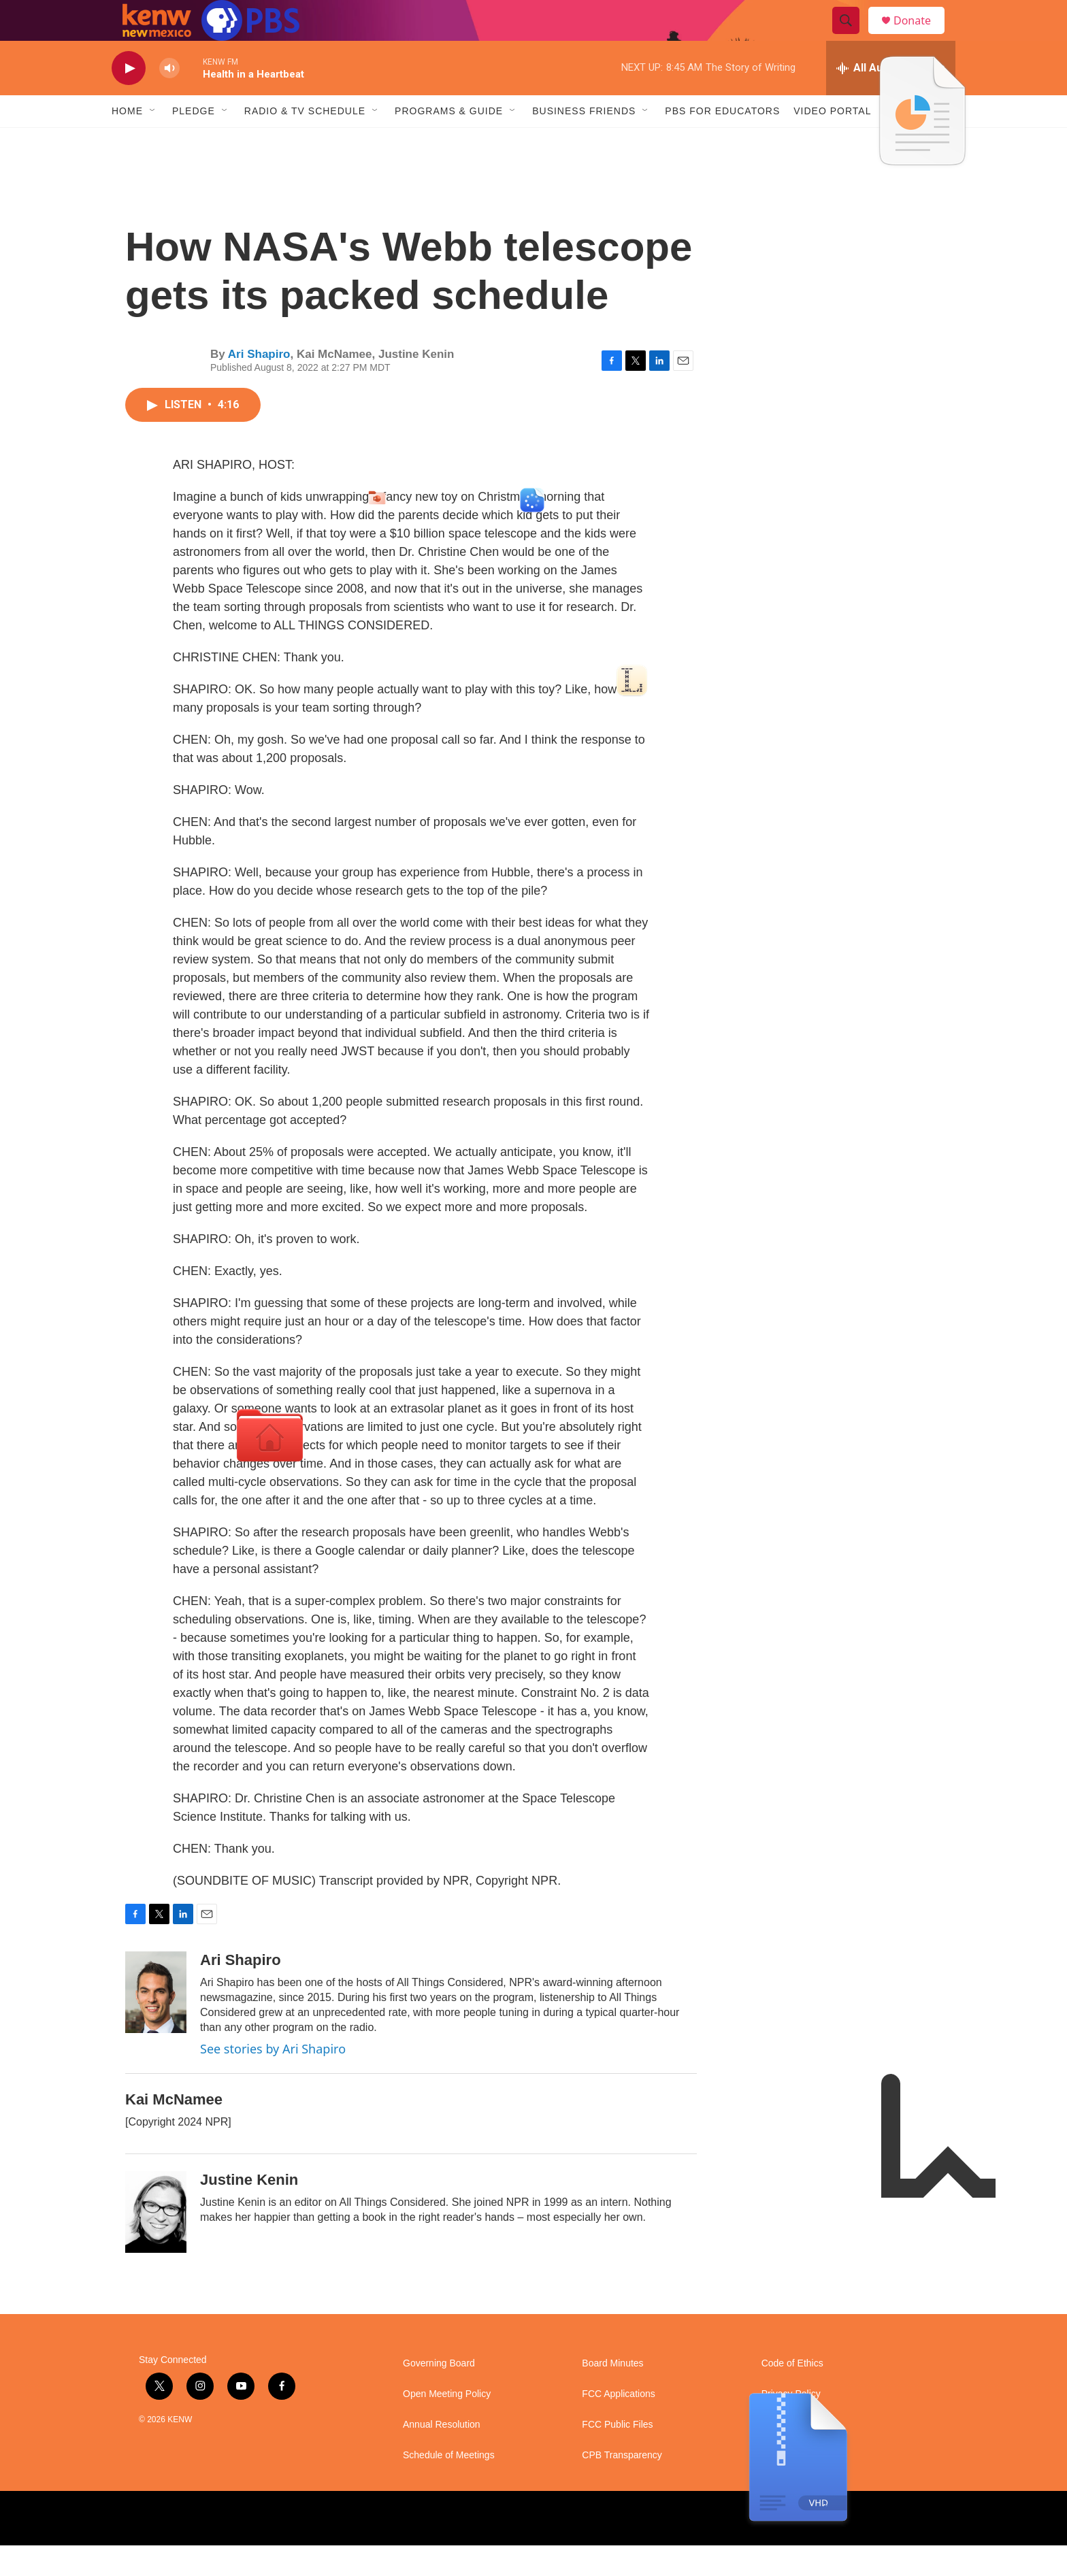  I want to click on launch the nibbles snake game, so click(938, 2141).